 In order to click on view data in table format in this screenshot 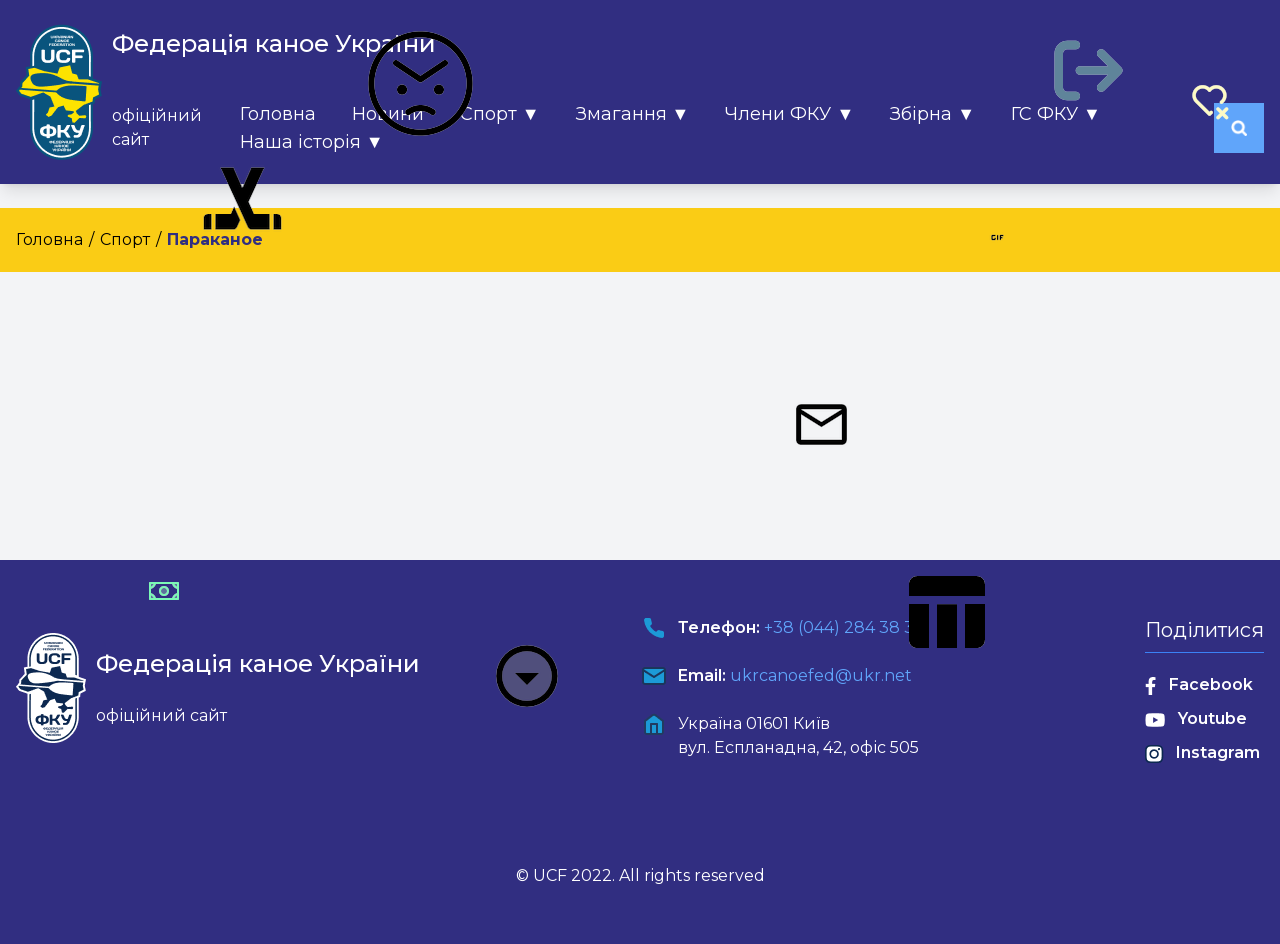, I will do `click(945, 612)`.